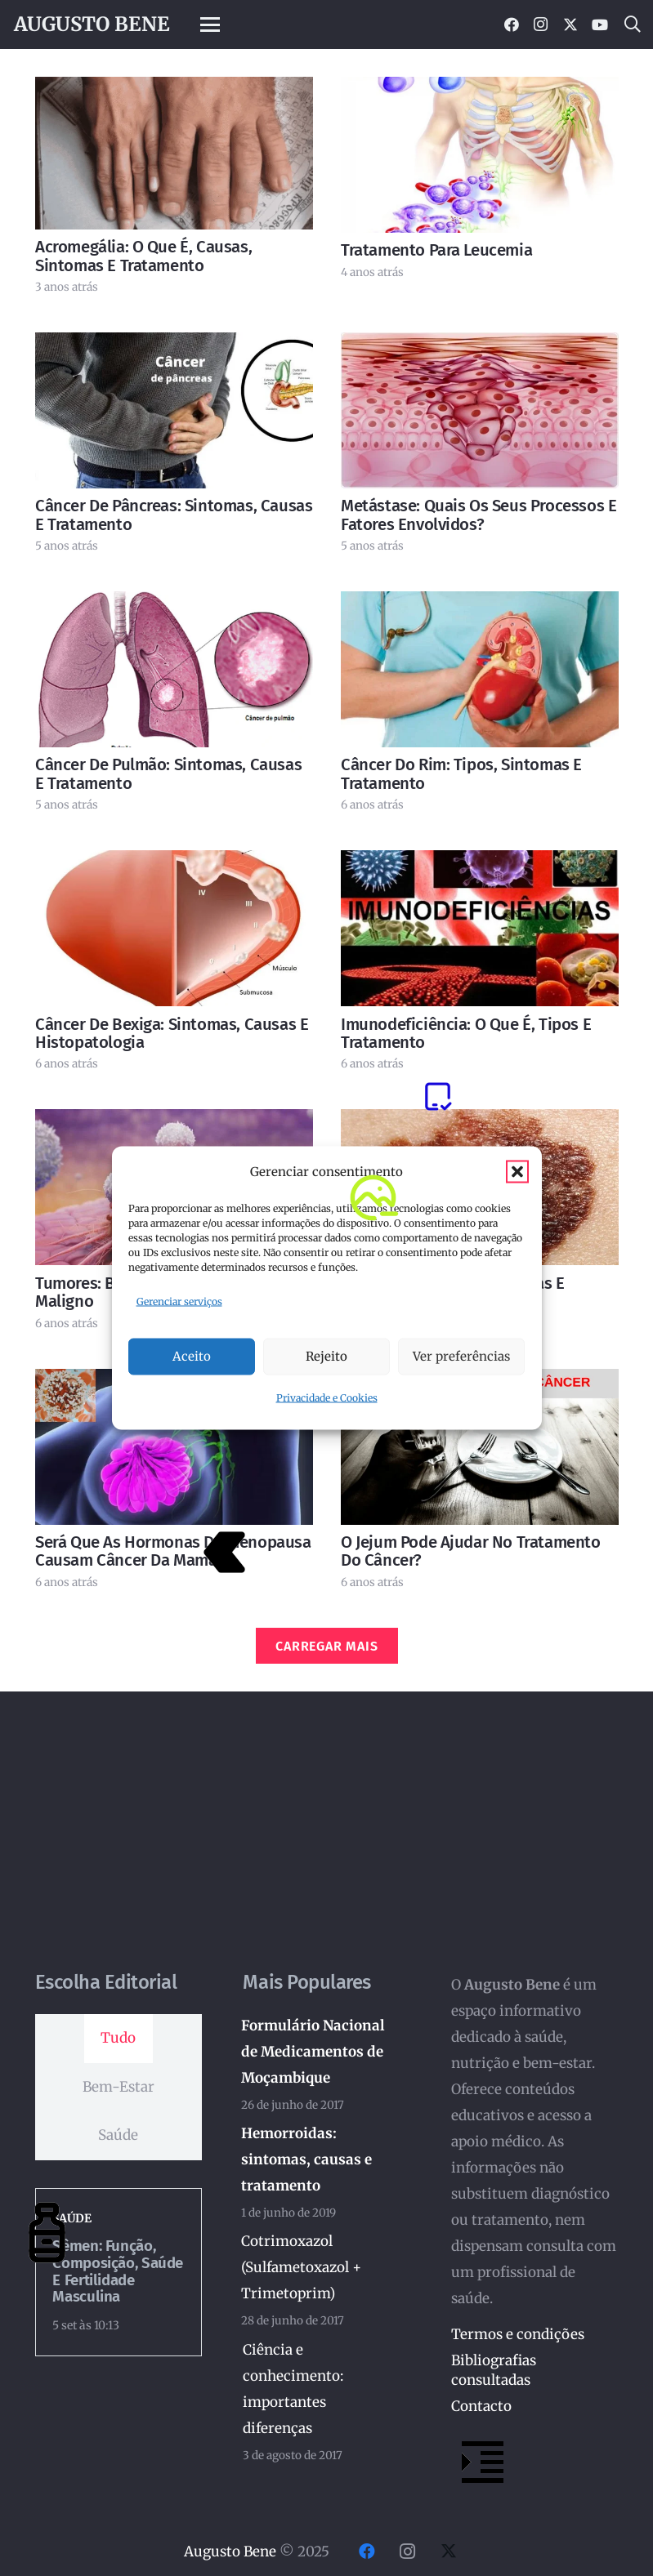  Describe the element at coordinates (373, 1197) in the screenshot. I see `remove a photo from your collection` at that location.